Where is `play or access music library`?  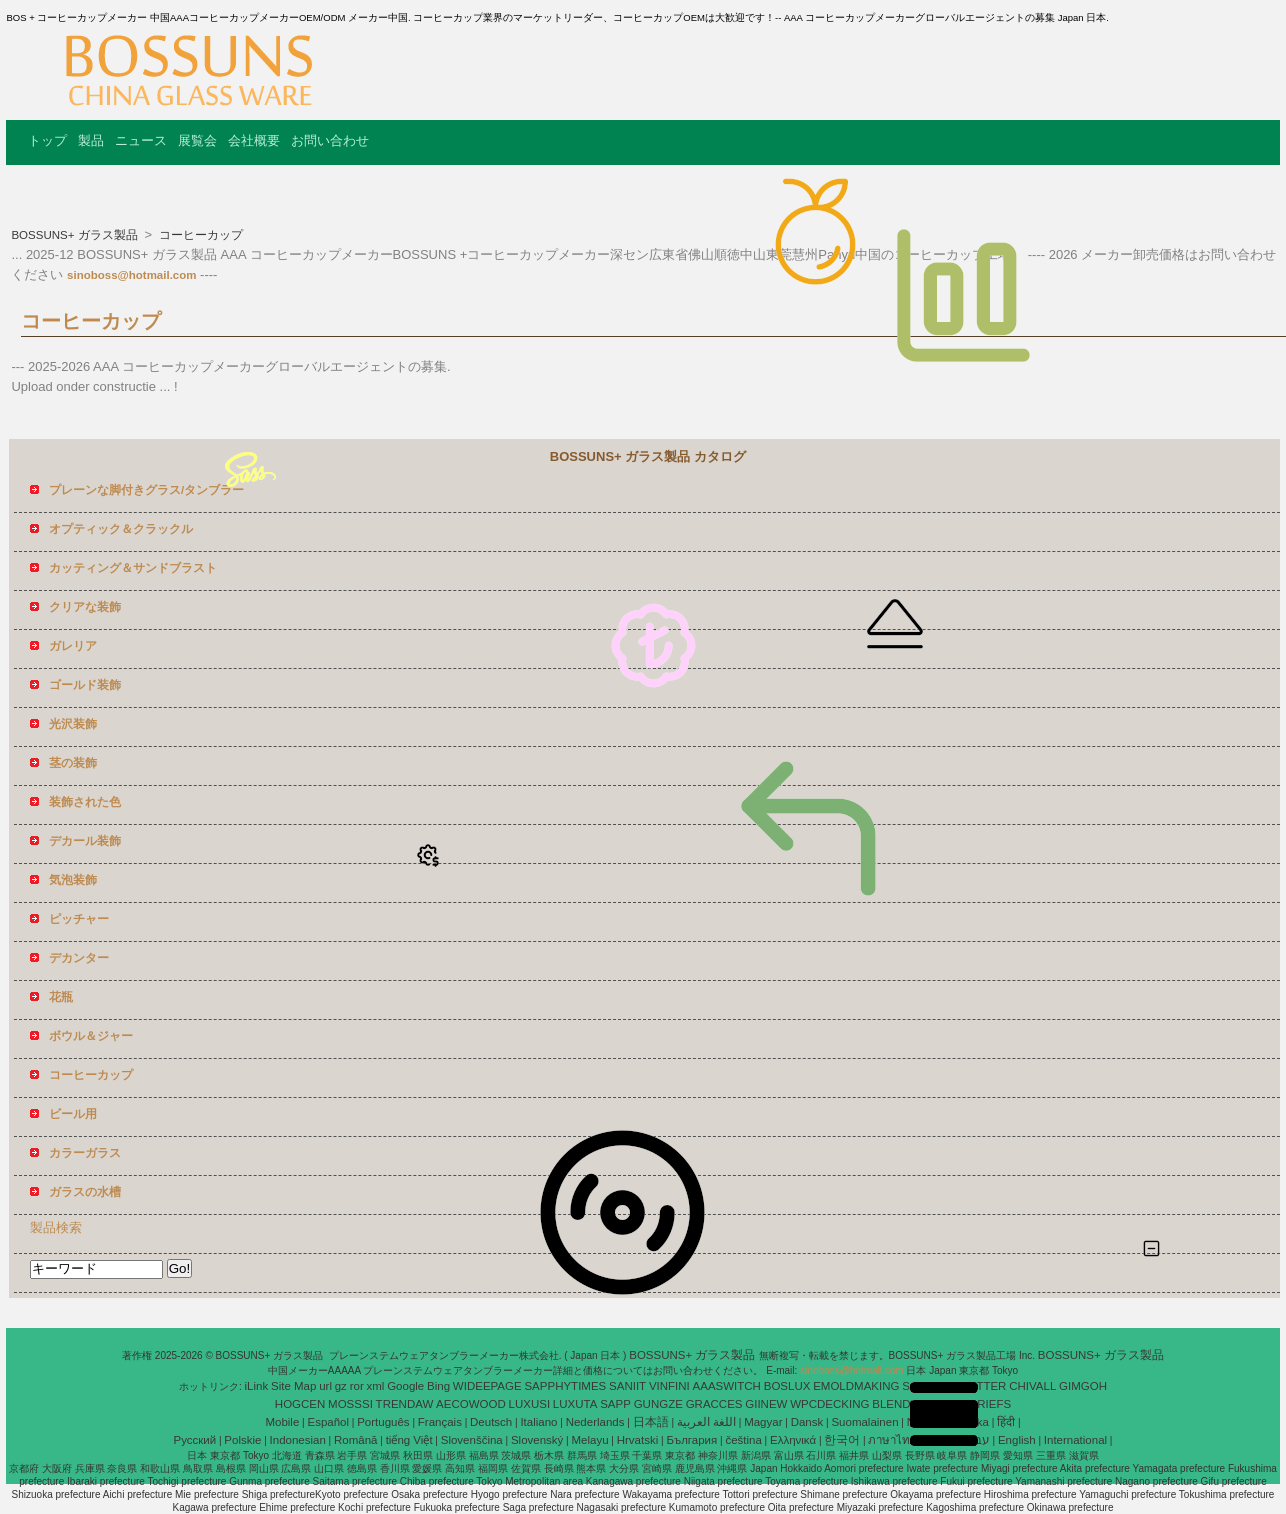 play or access music library is located at coordinates (622, 1212).